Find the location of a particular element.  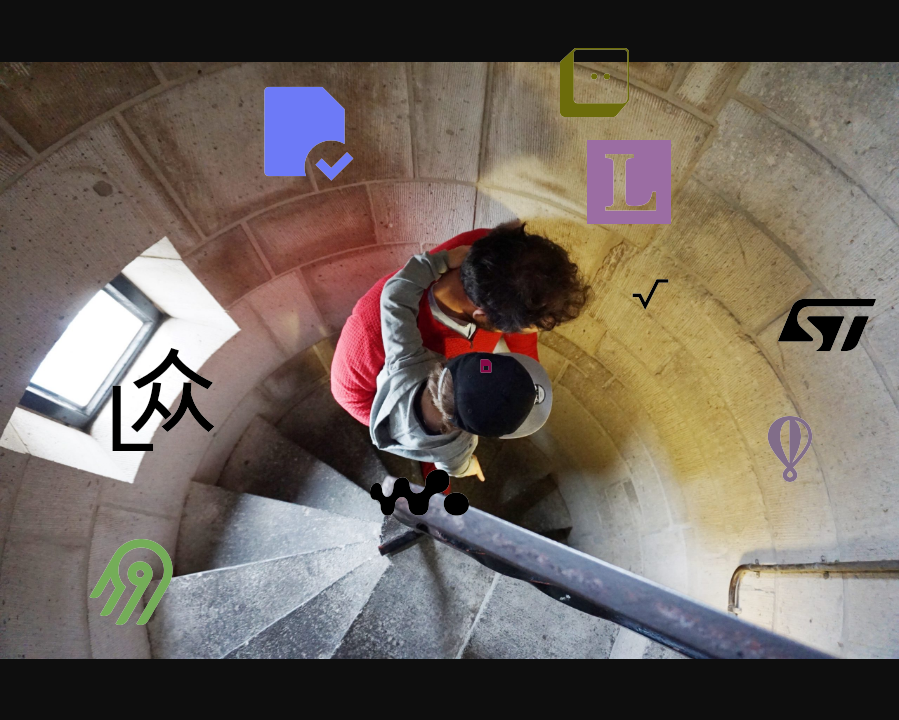

access square root or radical function in calculator is located at coordinates (650, 293).